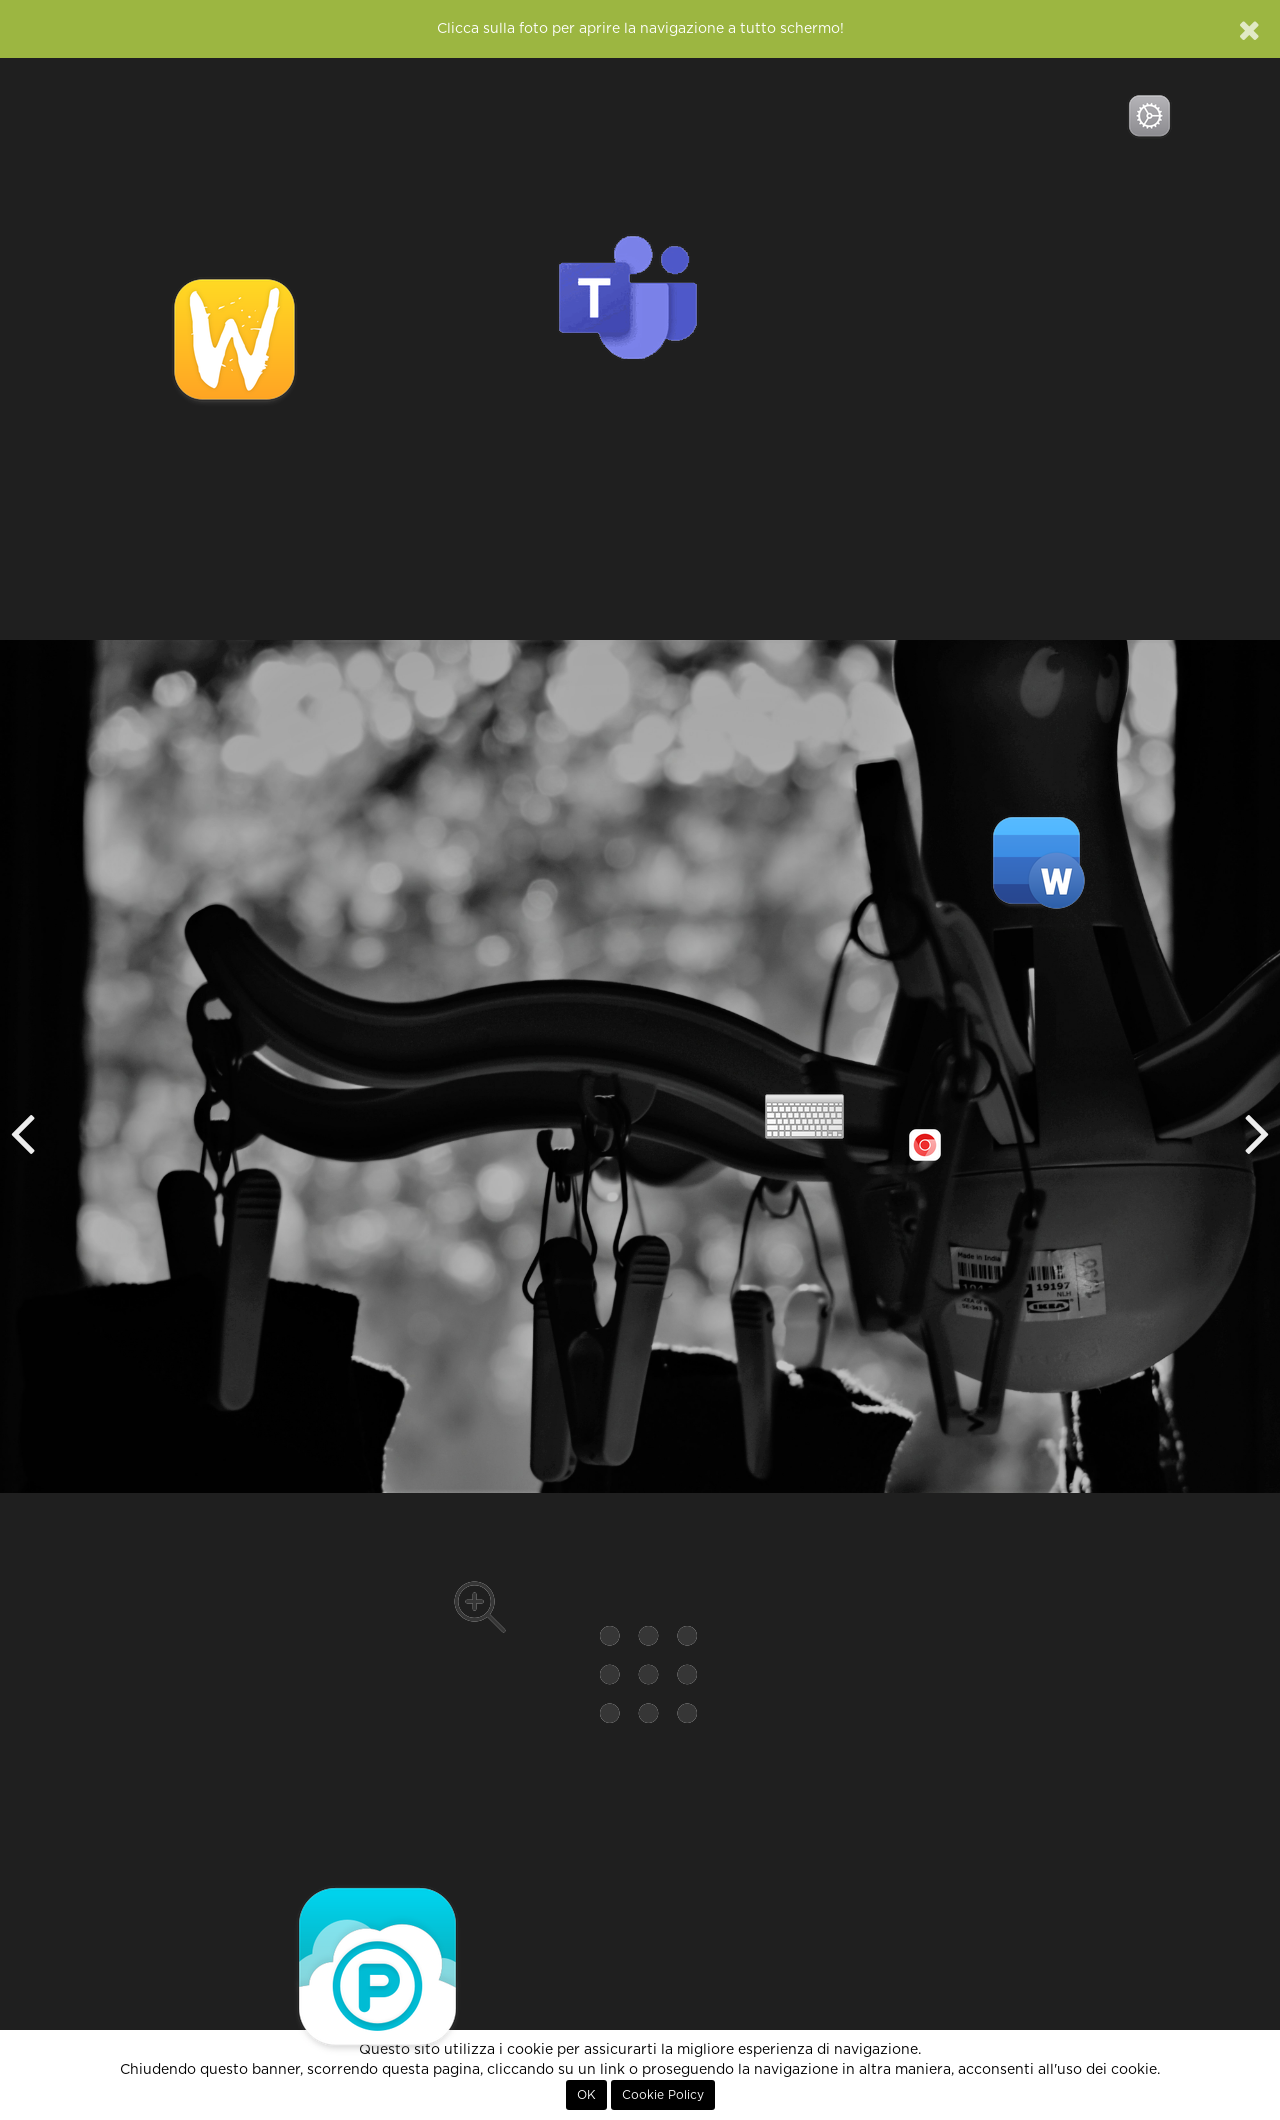 The image size is (1280, 2120). Describe the element at coordinates (480, 1607) in the screenshot. I see `zoom in or increase magnification` at that location.